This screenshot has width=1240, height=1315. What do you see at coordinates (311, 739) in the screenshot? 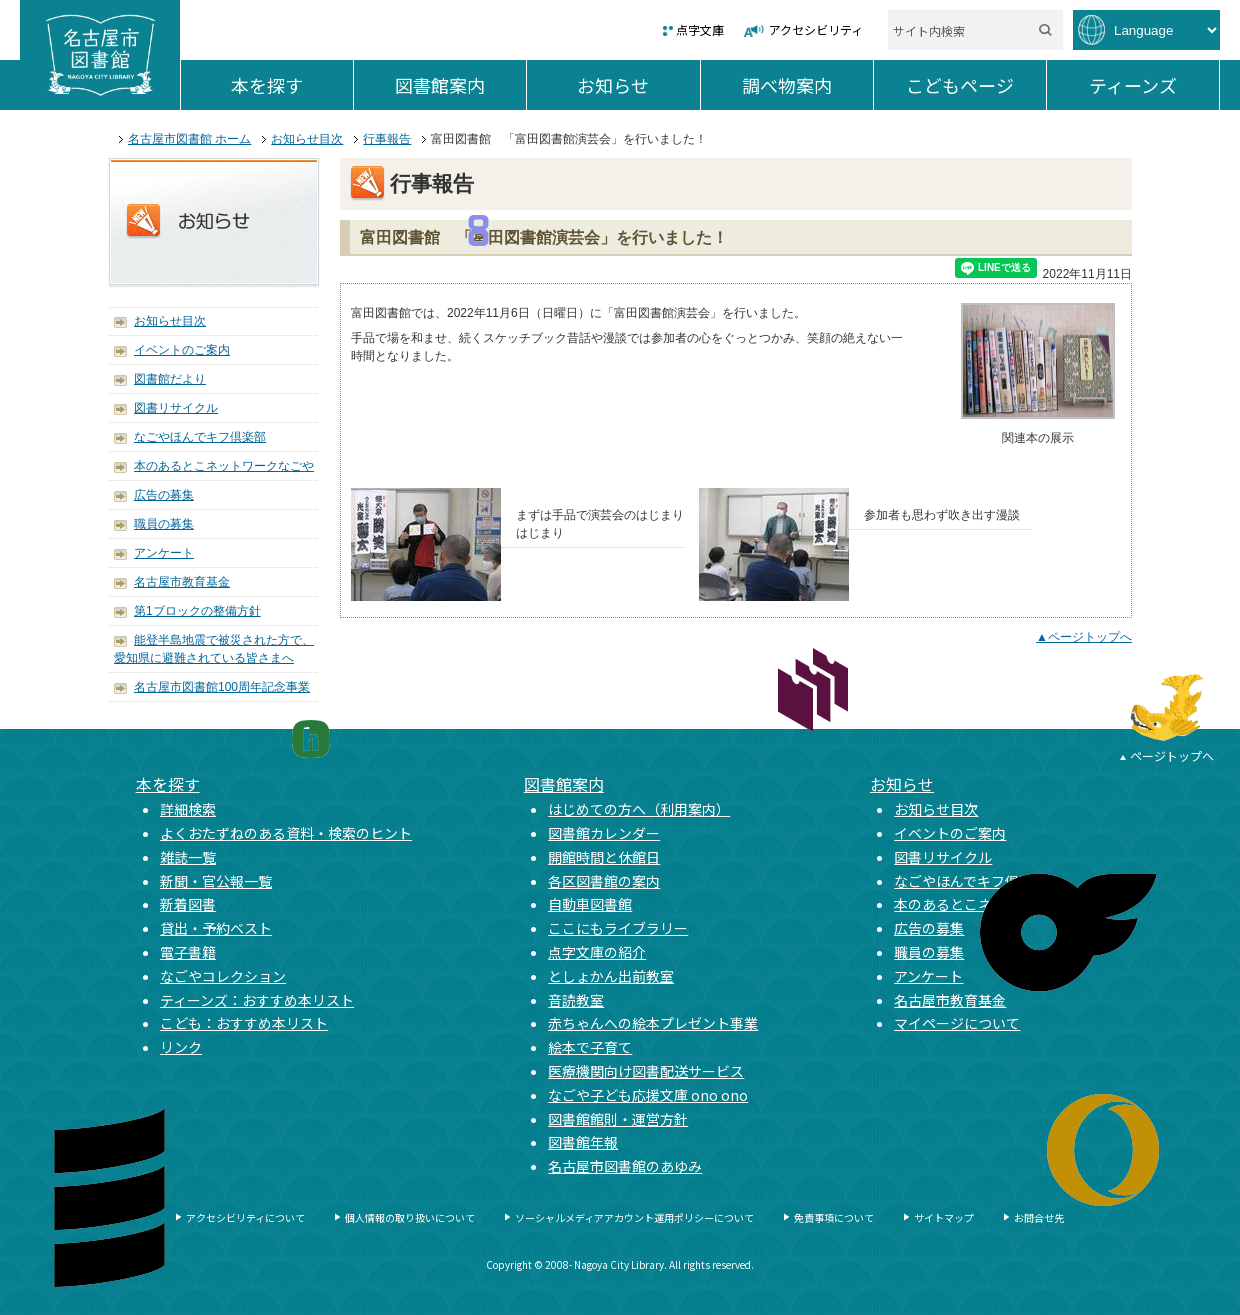
I see `Hack Club logo` at bounding box center [311, 739].